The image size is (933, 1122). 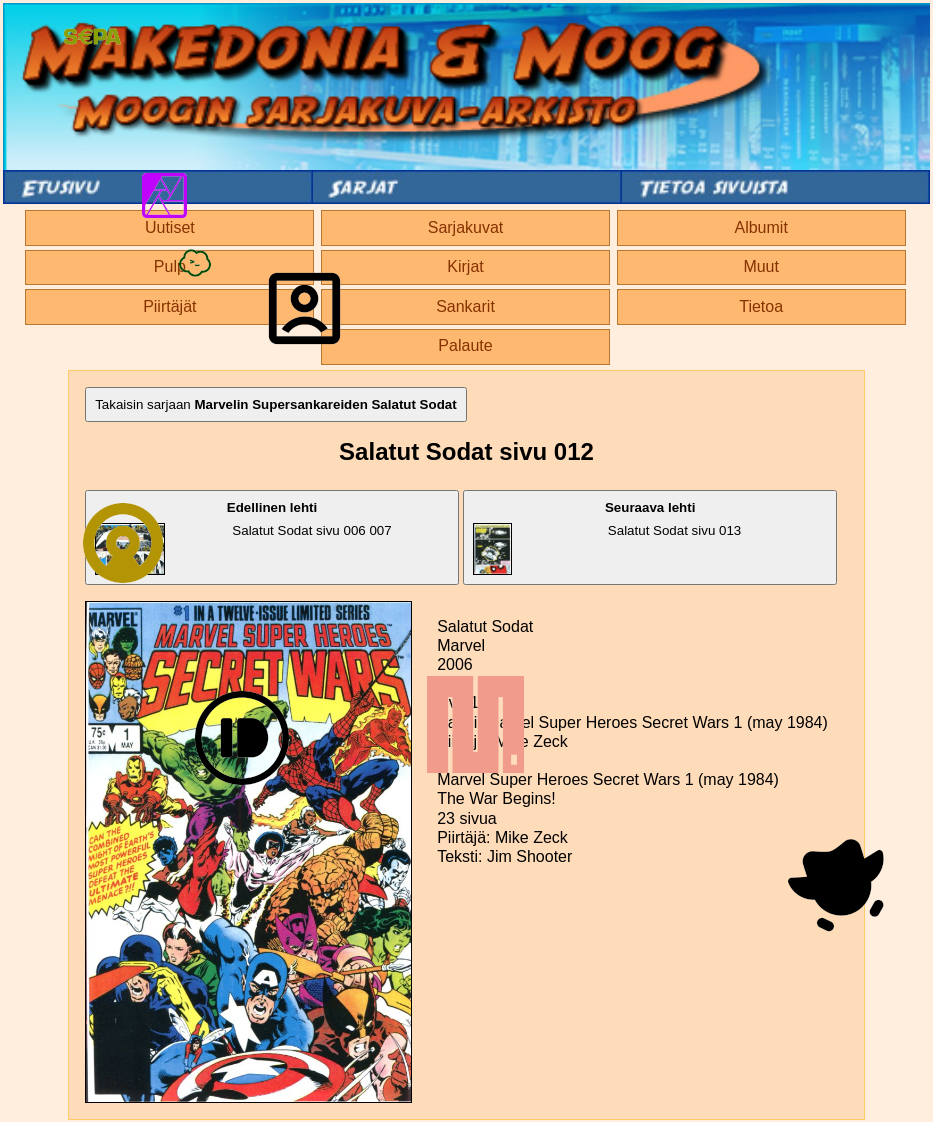 I want to click on open the duolingo language learning app, so click(x=836, y=886).